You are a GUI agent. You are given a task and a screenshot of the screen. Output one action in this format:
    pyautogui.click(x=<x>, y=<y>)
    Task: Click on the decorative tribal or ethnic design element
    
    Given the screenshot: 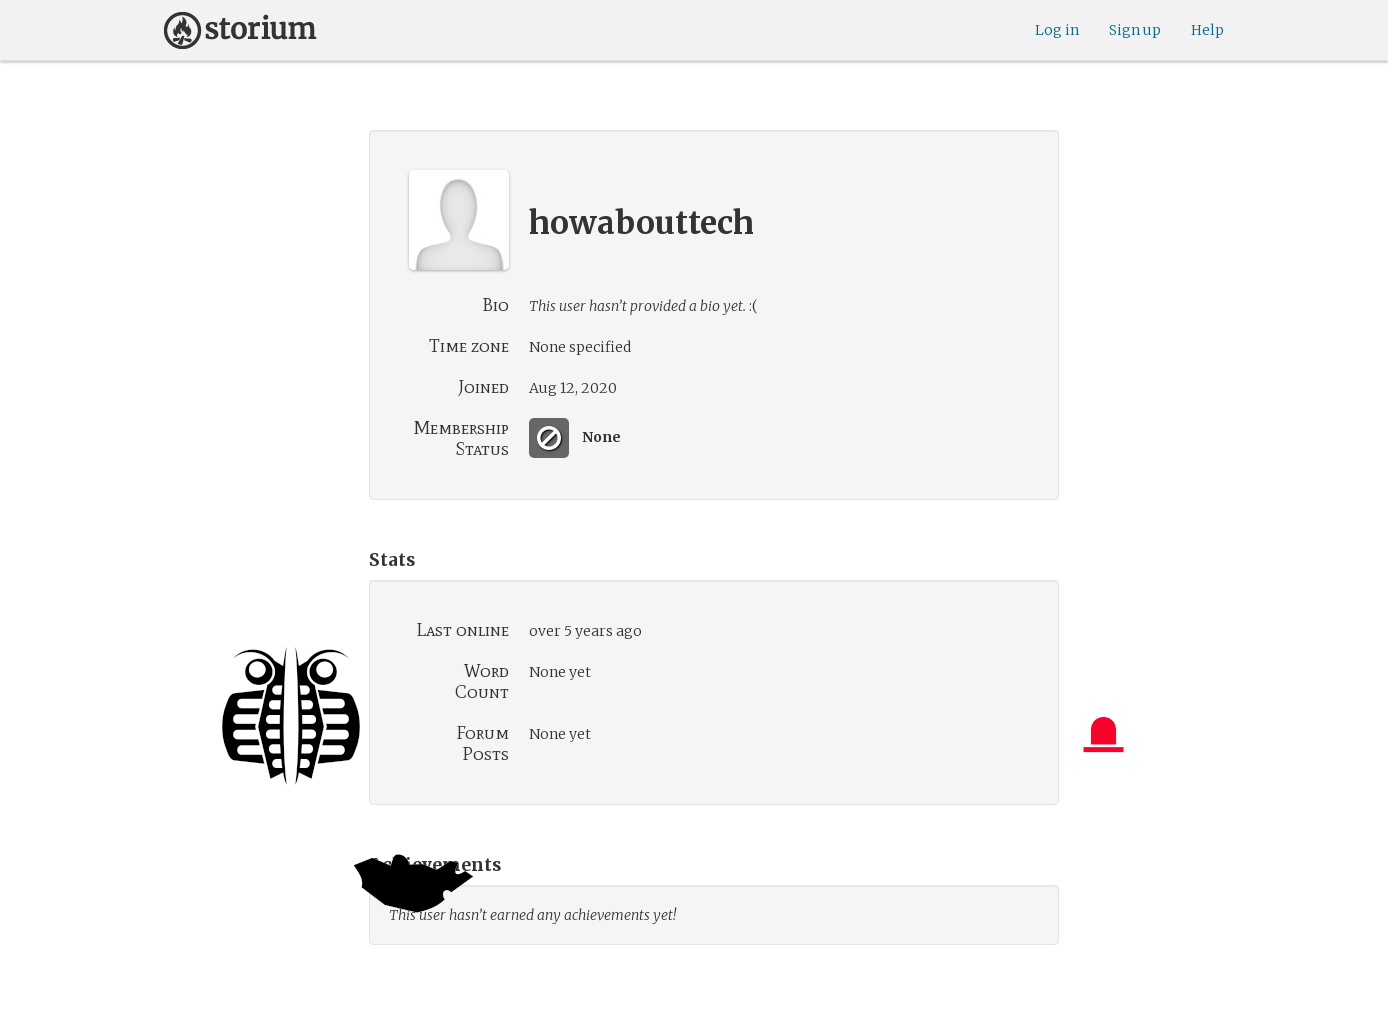 What is the action you would take?
    pyautogui.click(x=291, y=716)
    